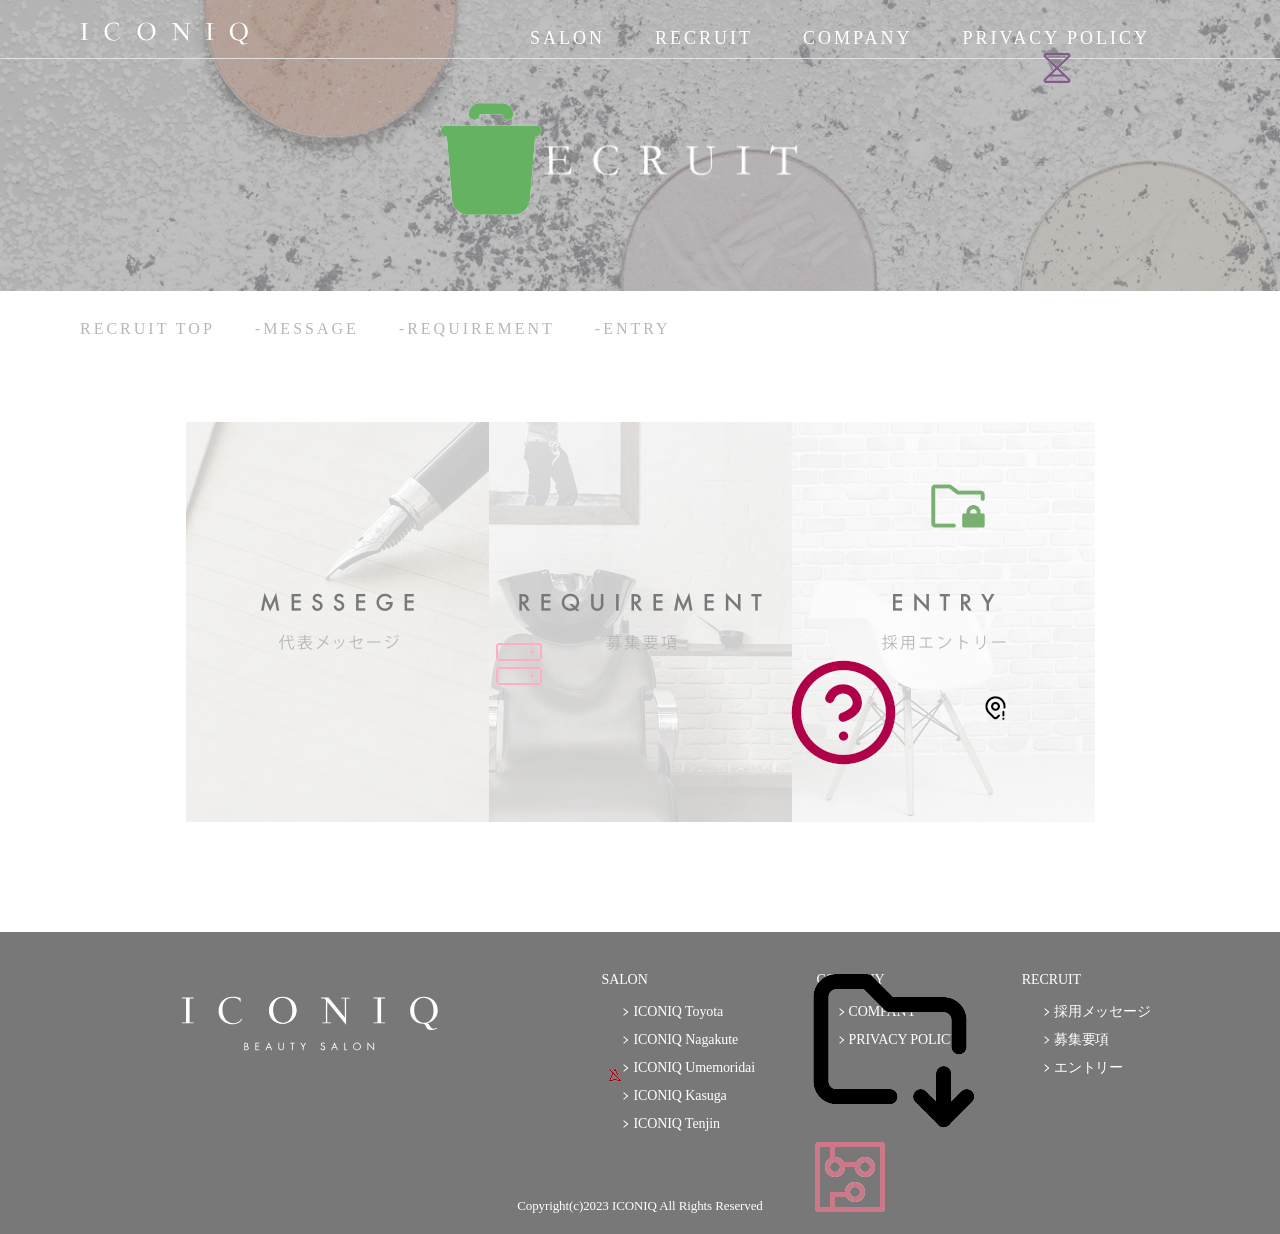 This screenshot has height=1234, width=1280. I want to click on indicates time is running low, so click(1057, 68).